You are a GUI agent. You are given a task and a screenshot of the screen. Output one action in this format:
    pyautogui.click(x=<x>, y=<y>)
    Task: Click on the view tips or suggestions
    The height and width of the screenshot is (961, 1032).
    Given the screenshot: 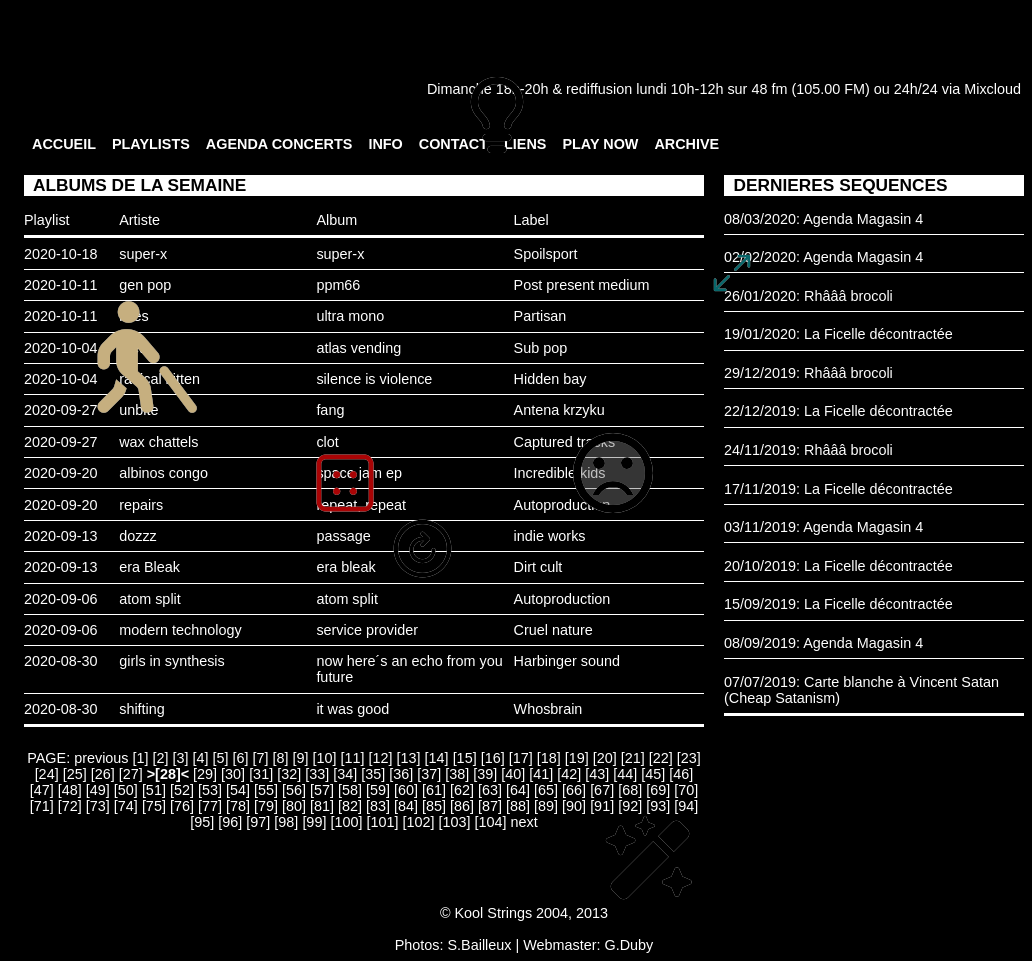 What is the action you would take?
    pyautogui.click(x=497, y=115)
    